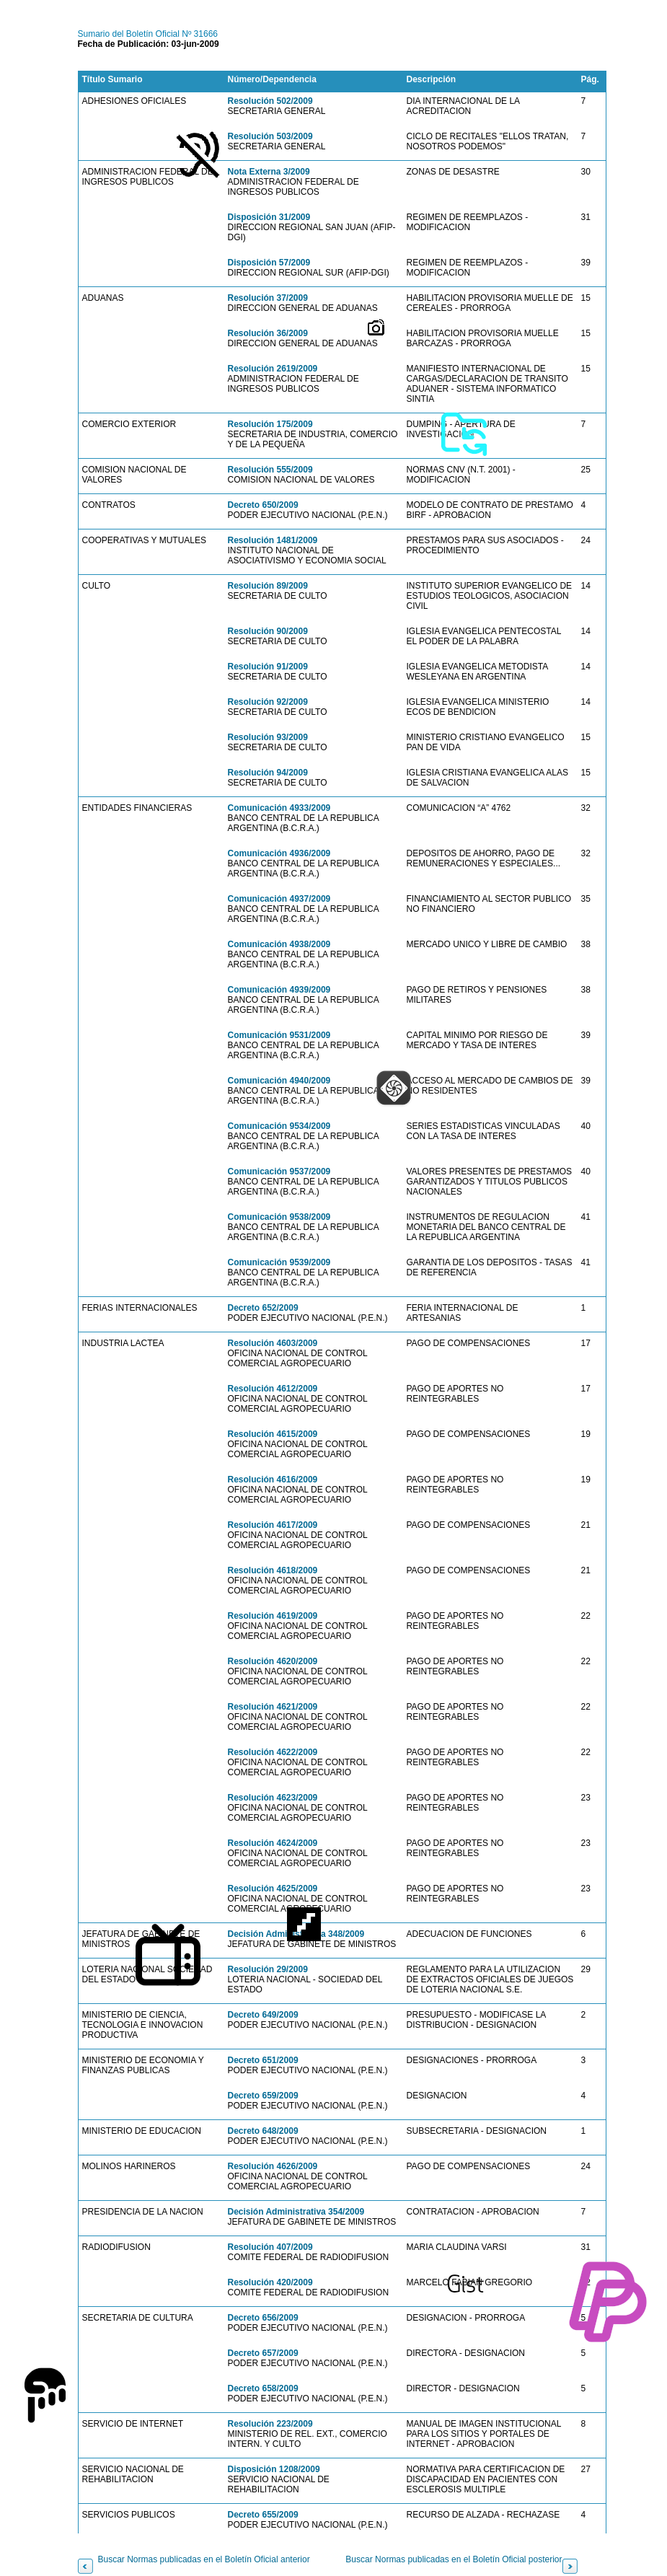 The width and height of the screenshot is (667, 2576). I want to click on sync folder contents with cloud storage, so click(464, 433).